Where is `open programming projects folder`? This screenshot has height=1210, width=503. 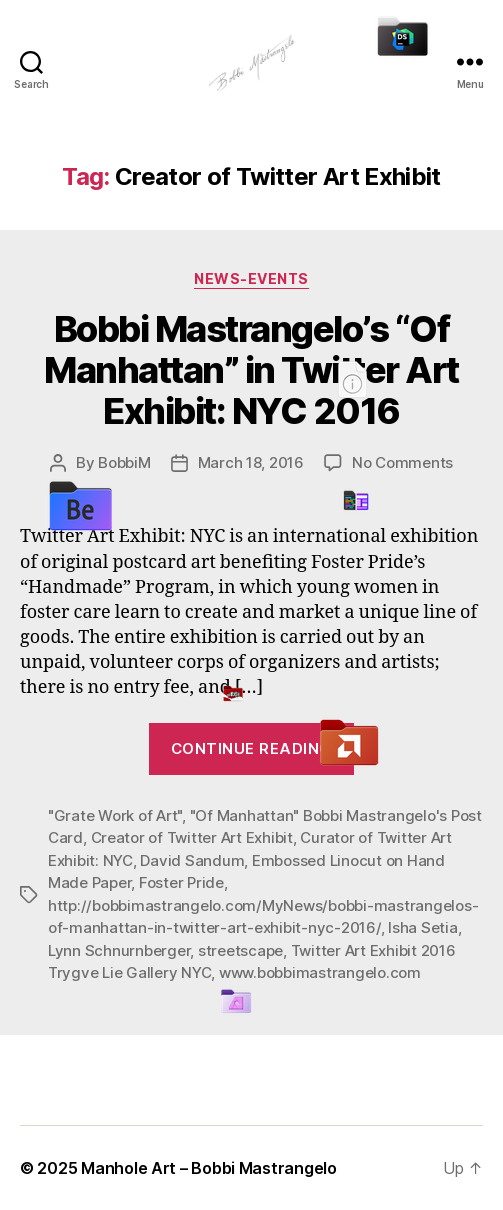 open programming projects folder is located at coordinates (356, 501).